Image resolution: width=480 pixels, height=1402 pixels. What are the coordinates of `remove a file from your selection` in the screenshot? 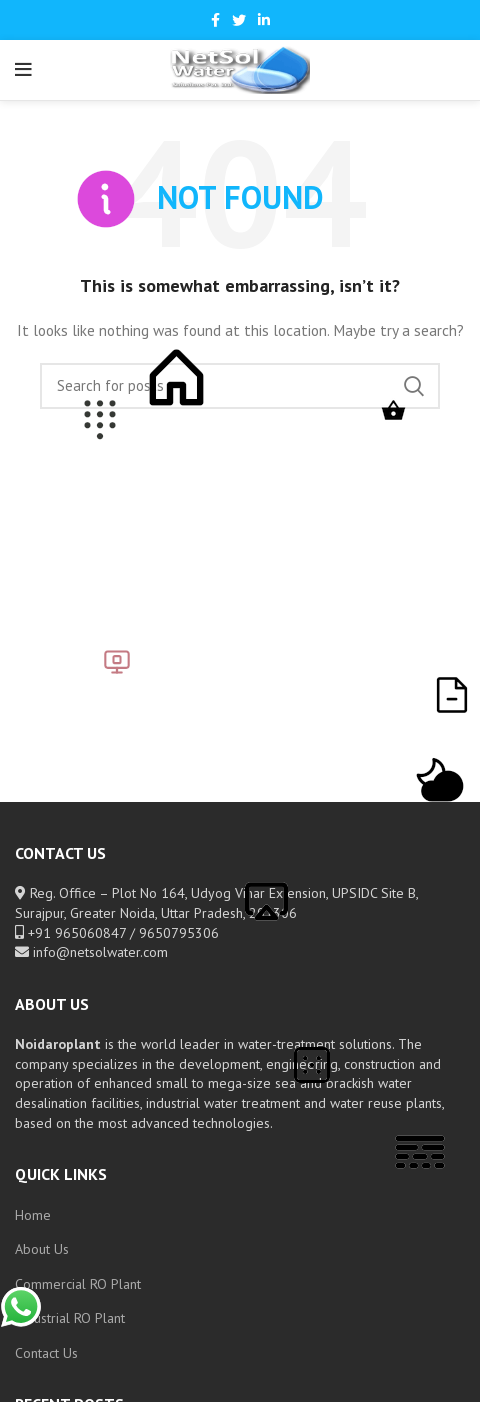 It's located at (452, 695).